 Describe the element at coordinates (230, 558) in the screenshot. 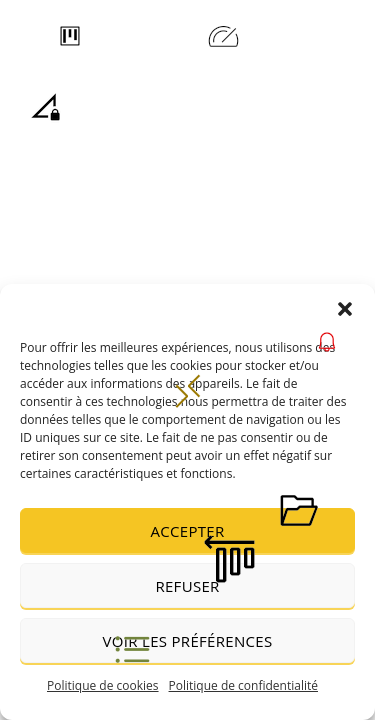

I see `view graph data from right to left` at that location.